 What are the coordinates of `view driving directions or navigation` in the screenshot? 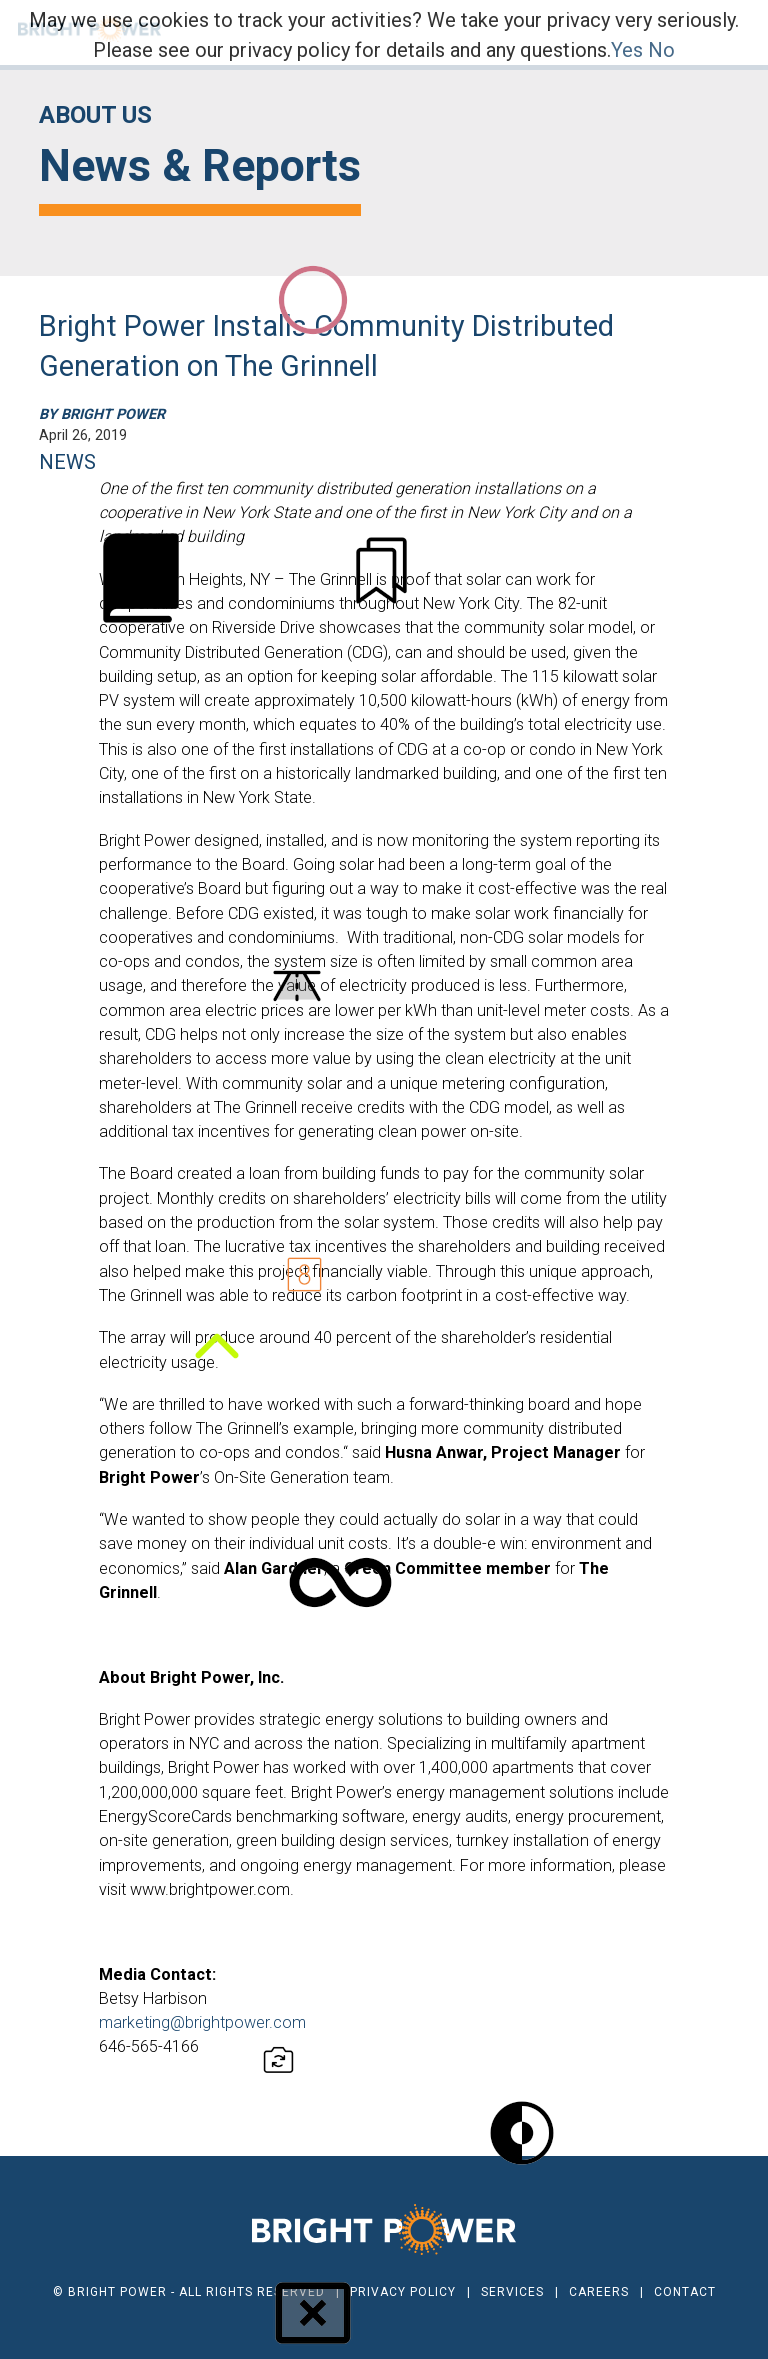 It's located at (297, 986).